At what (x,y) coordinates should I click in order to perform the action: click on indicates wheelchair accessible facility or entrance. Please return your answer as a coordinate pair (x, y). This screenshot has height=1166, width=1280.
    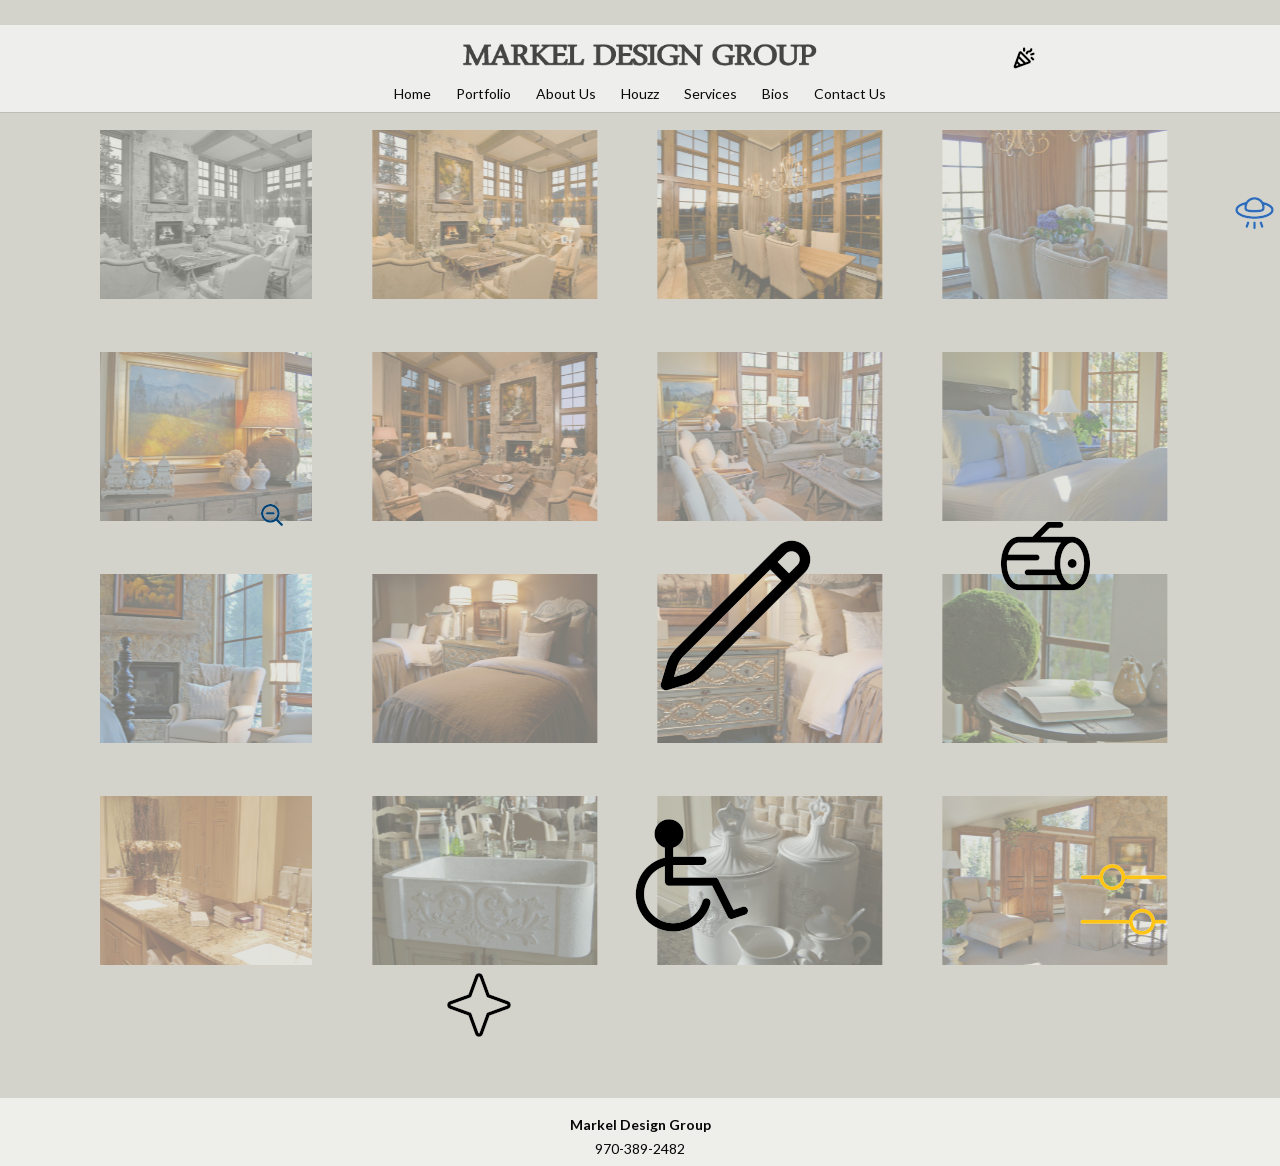
    Looking at the image, I should click on (681, 877).